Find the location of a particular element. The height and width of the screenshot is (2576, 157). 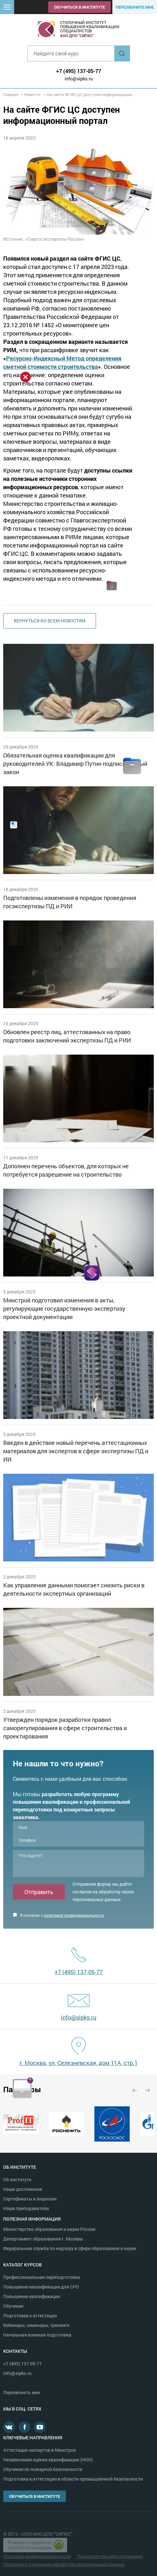

cancel or close the current action is located at coordinates (25, 377).